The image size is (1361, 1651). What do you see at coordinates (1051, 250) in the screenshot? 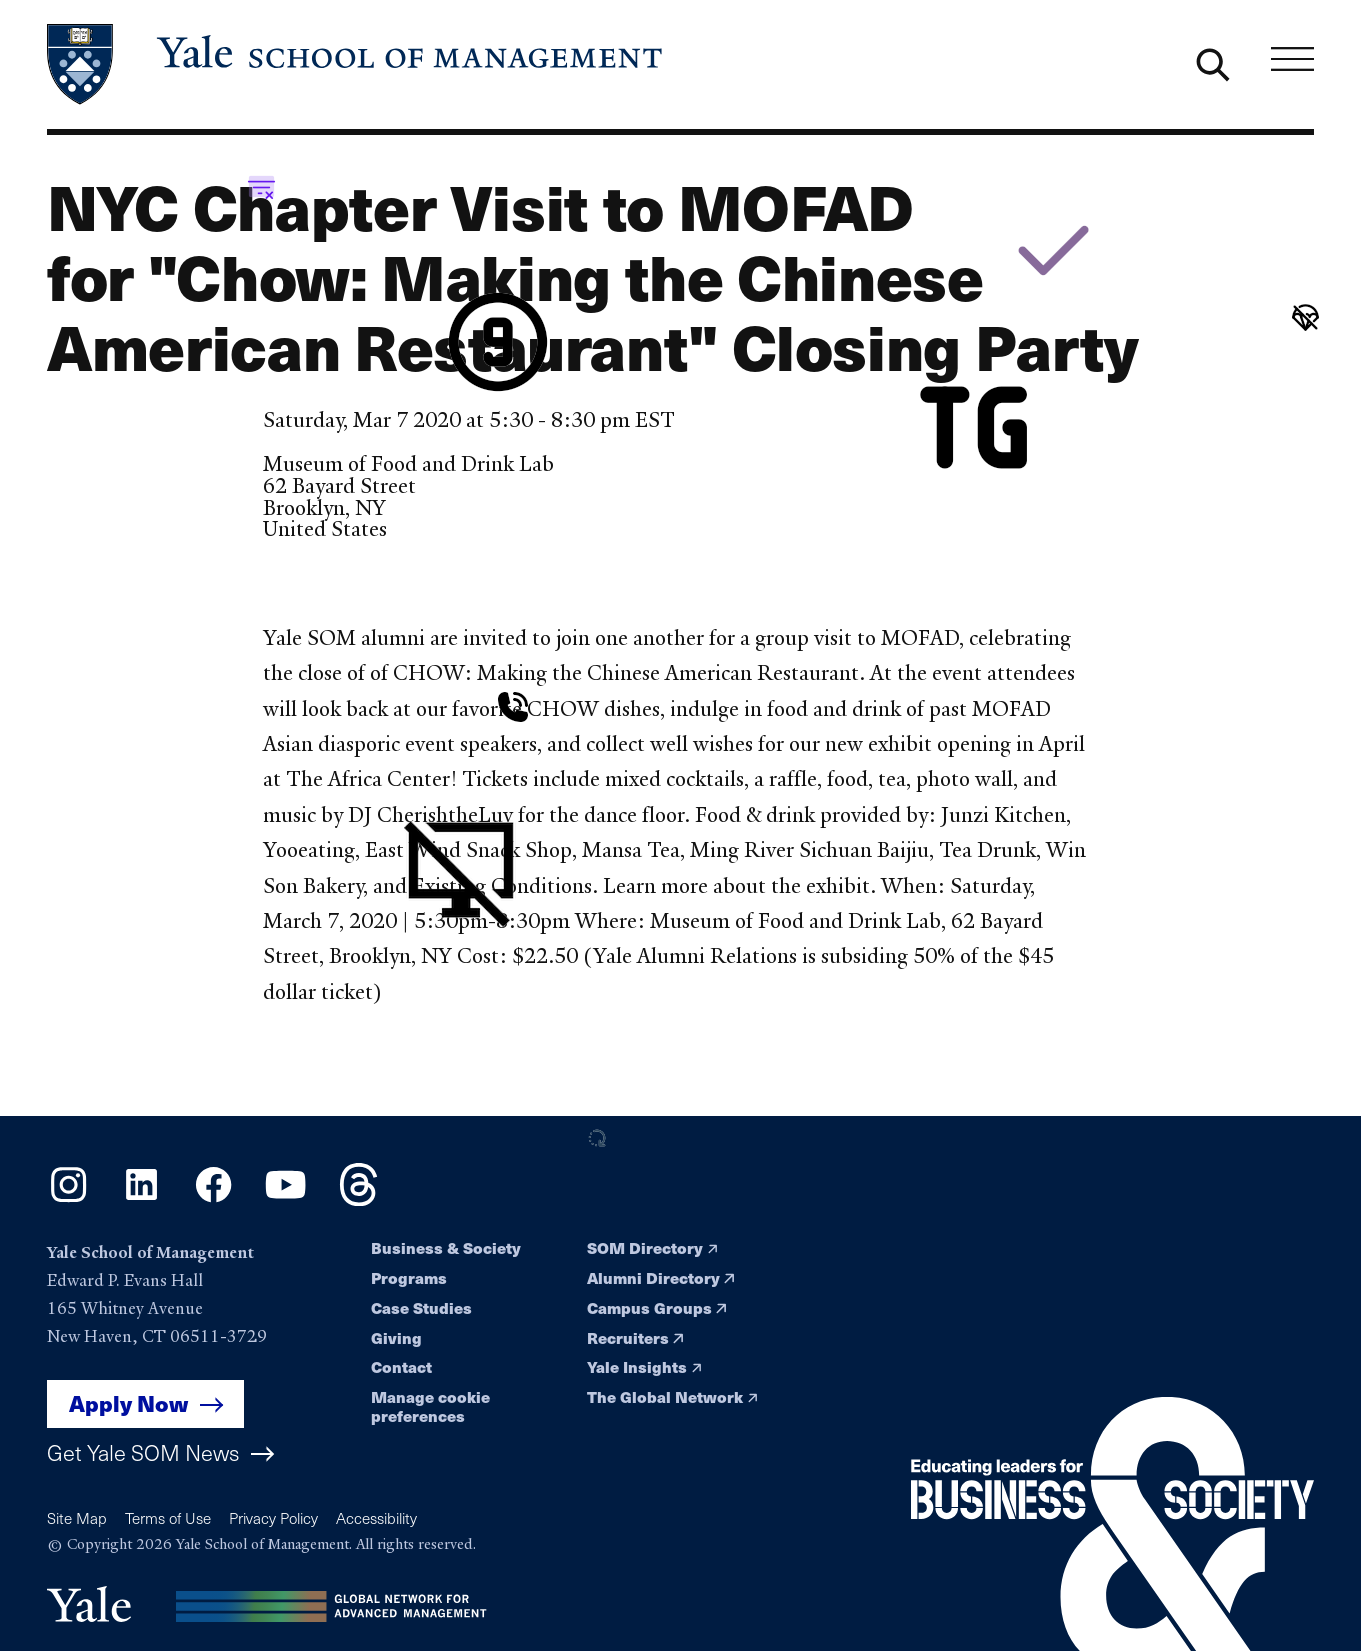
I see `confirm or submit an action` at bounding box center [1051, 250].